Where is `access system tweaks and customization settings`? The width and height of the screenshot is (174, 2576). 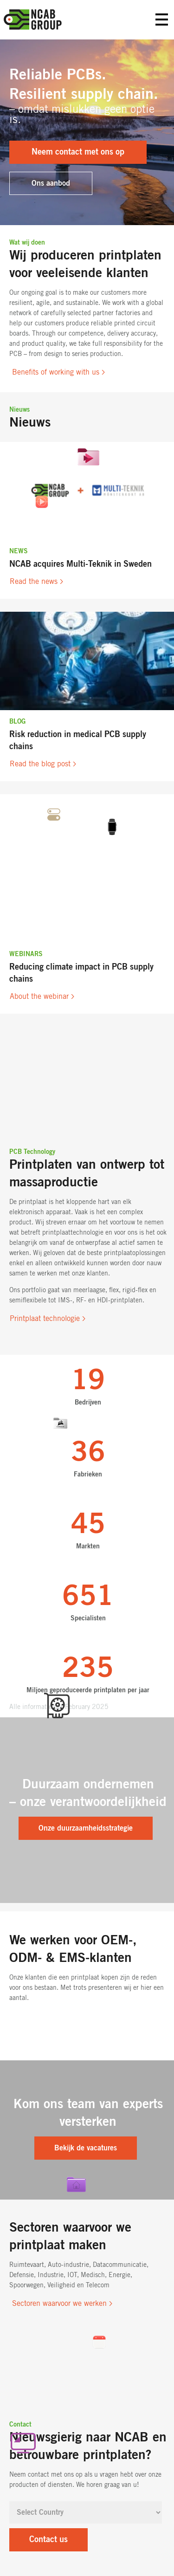
access system tweaks and customization settings is located at coordinates (54, 814).